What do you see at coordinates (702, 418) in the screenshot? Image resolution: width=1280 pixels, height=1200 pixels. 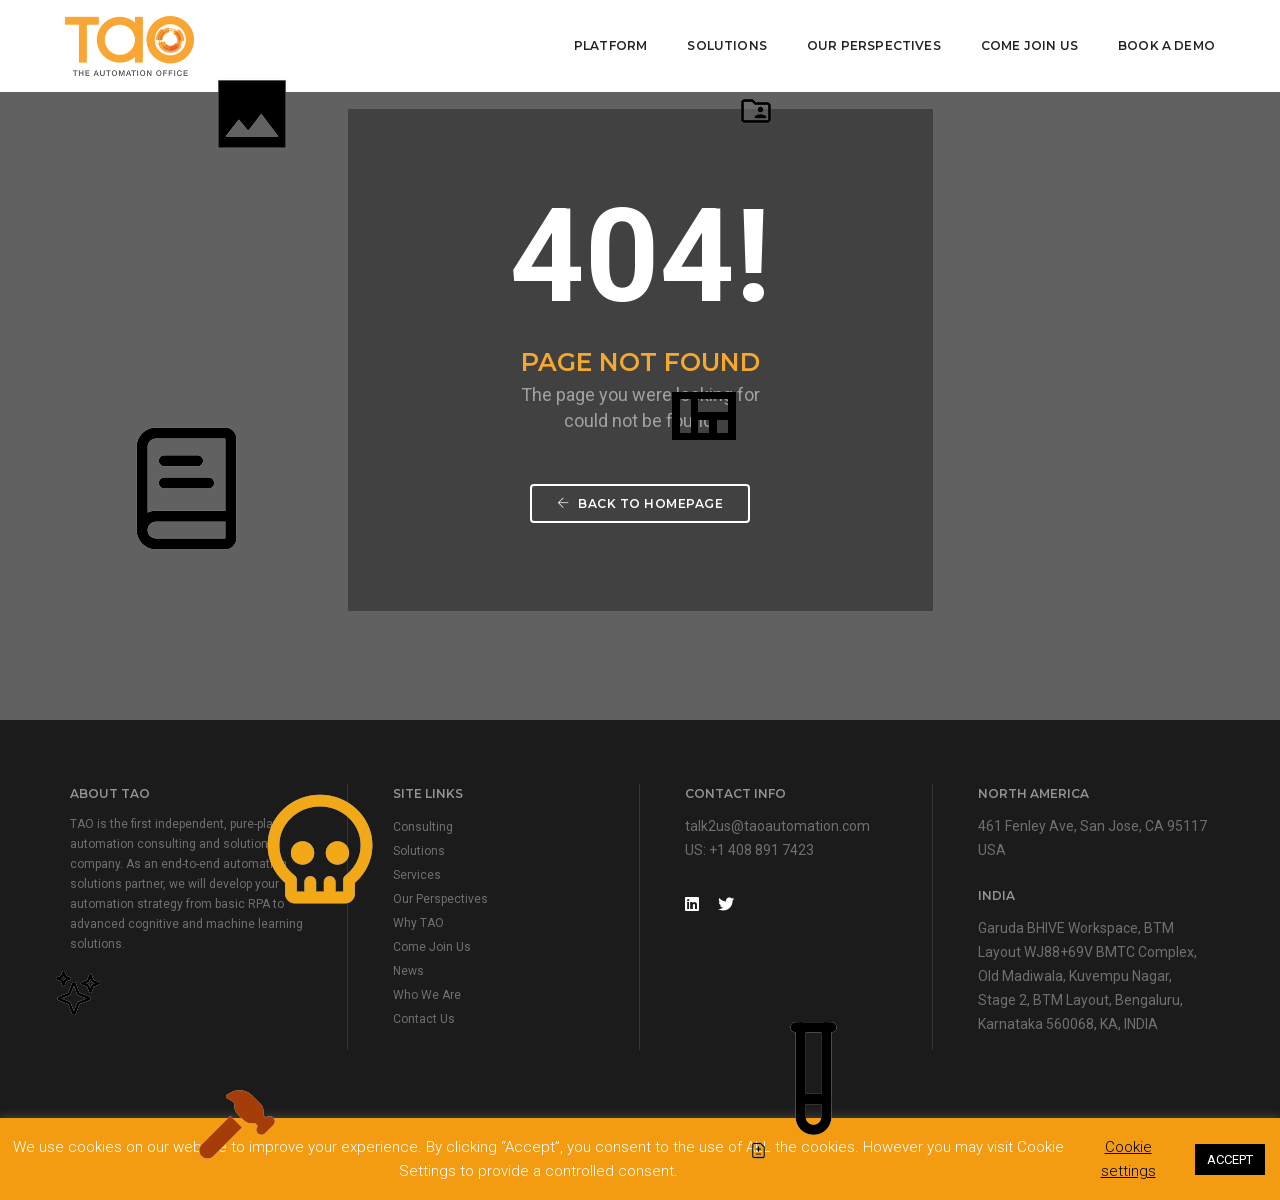 I see `switch to quilt or mosaic layout view` at bounding box center [702, 418].